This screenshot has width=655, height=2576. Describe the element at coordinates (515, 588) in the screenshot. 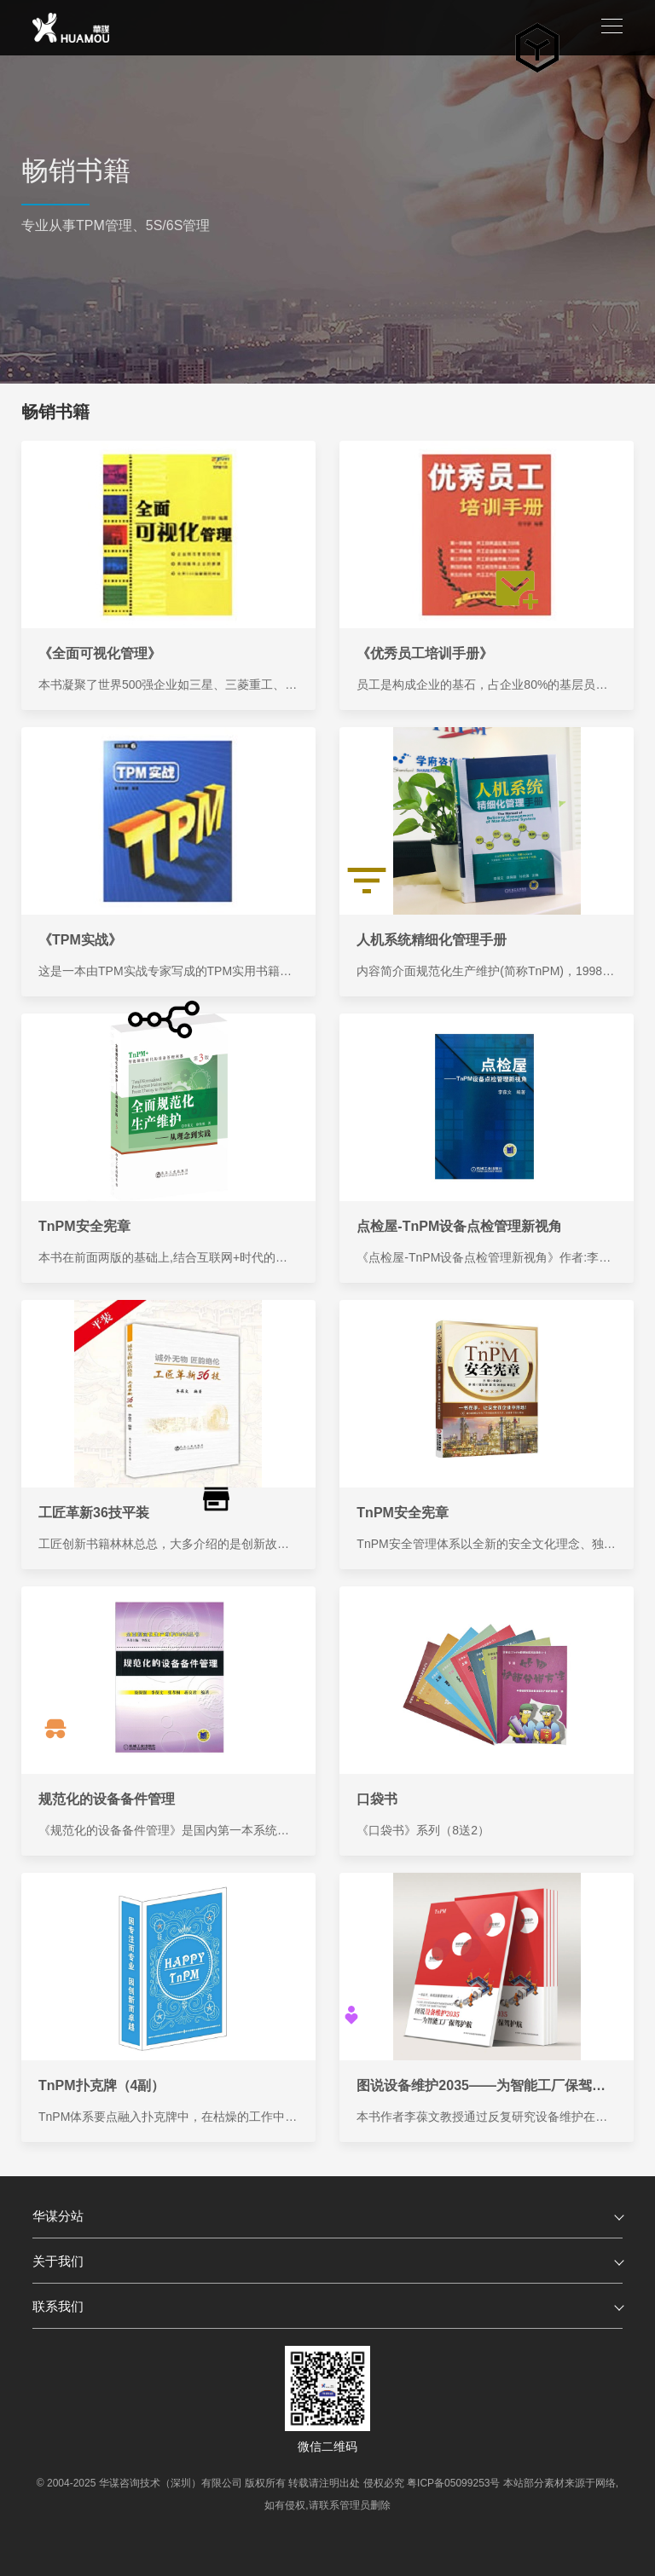

I see `compose a new email` at that location.